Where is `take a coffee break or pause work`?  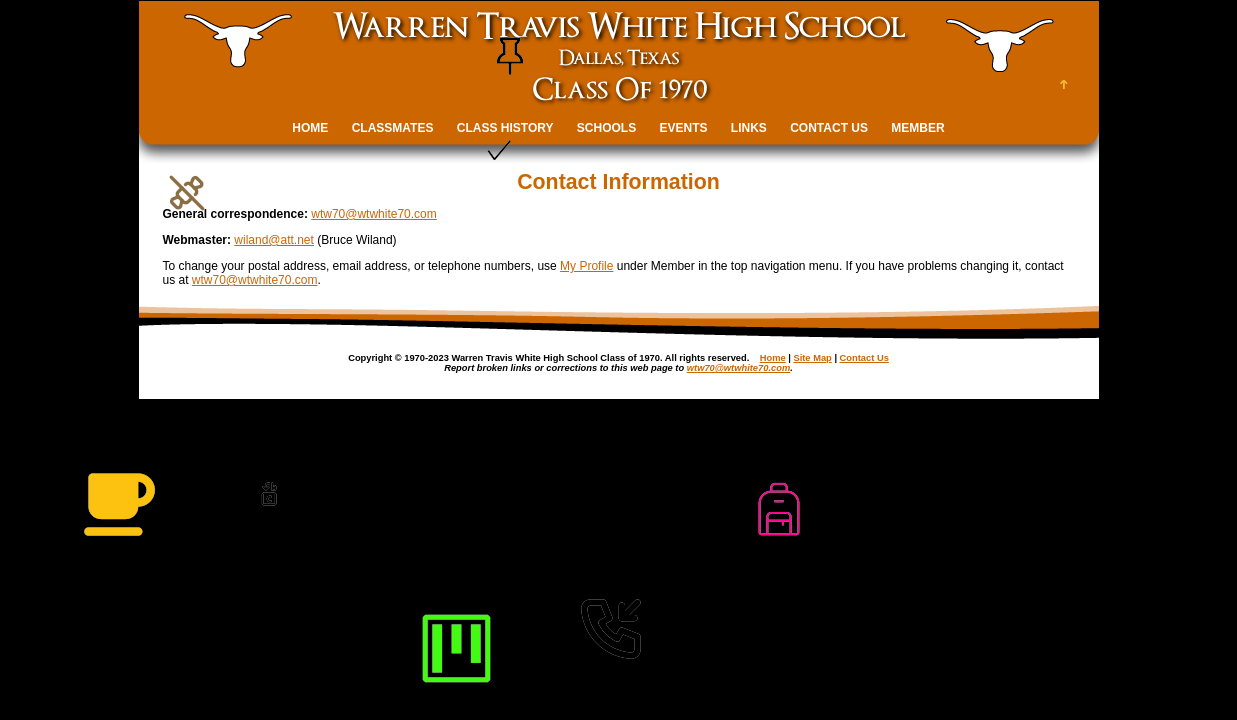 take a coffee break or pause work is located at coordinates (117, 502).